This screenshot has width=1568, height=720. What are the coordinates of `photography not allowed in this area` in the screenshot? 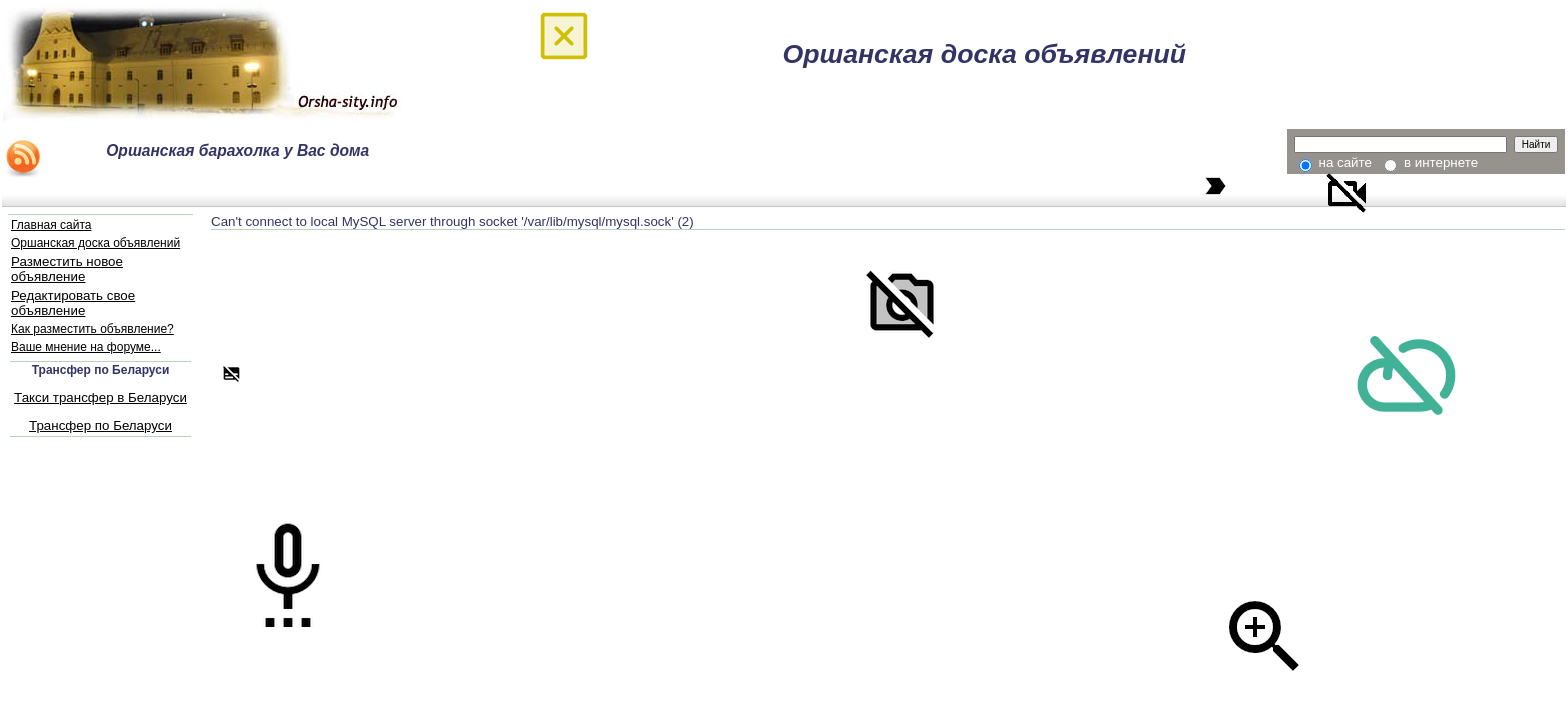 It's located at (902, 302).